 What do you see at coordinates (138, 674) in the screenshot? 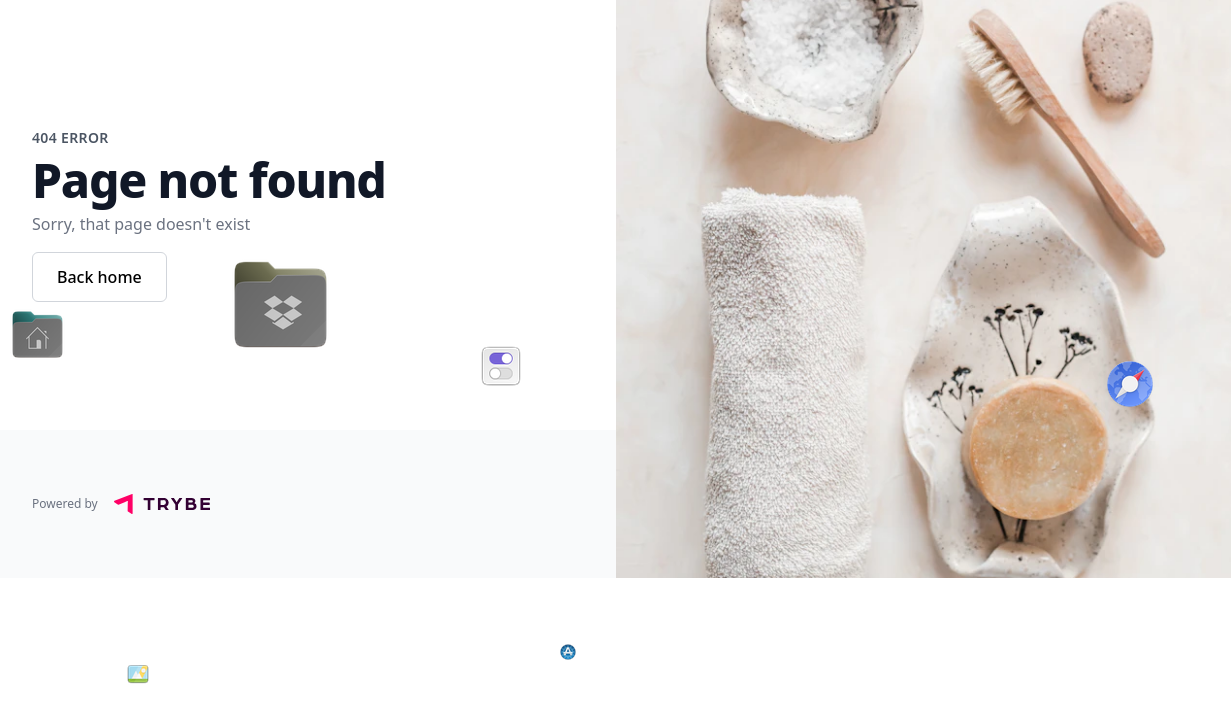
I see `open the photo gallery app` at bounding box center [138, 674].